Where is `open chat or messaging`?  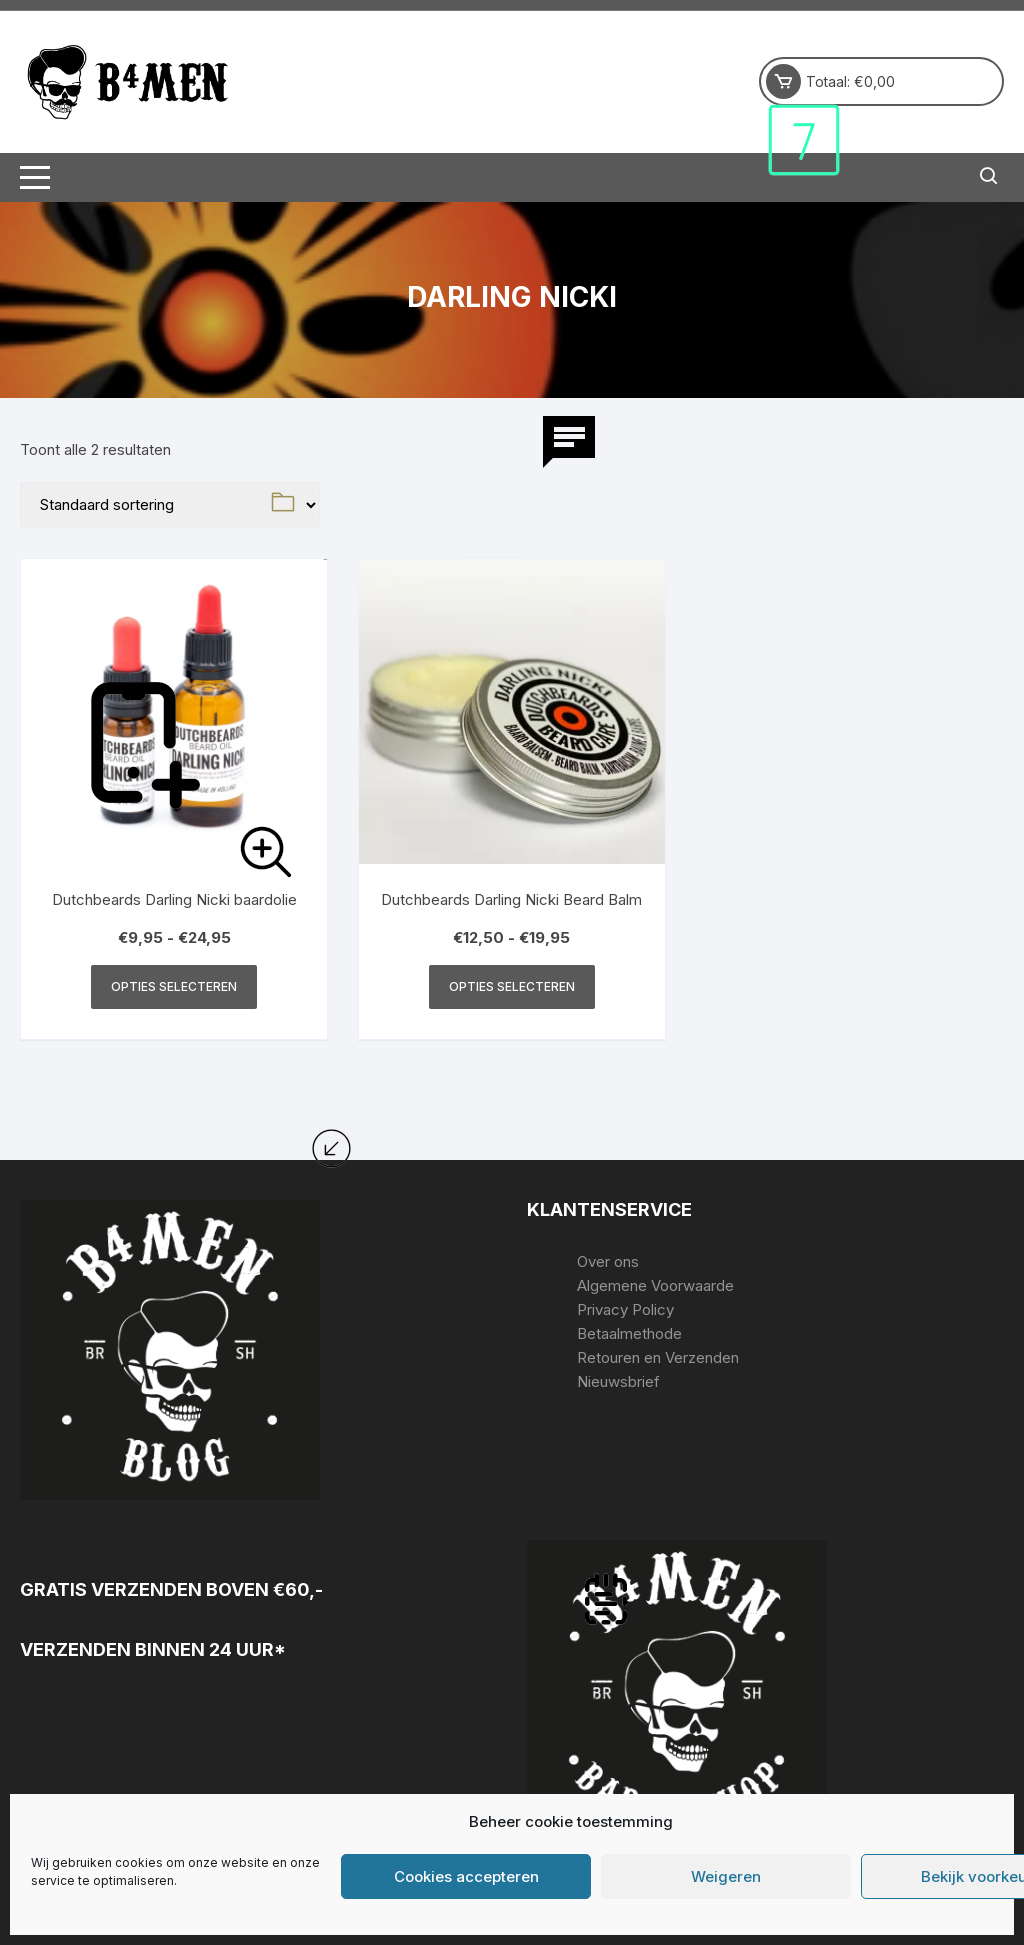
open chat or messaging is located at coordinates (569, 442).